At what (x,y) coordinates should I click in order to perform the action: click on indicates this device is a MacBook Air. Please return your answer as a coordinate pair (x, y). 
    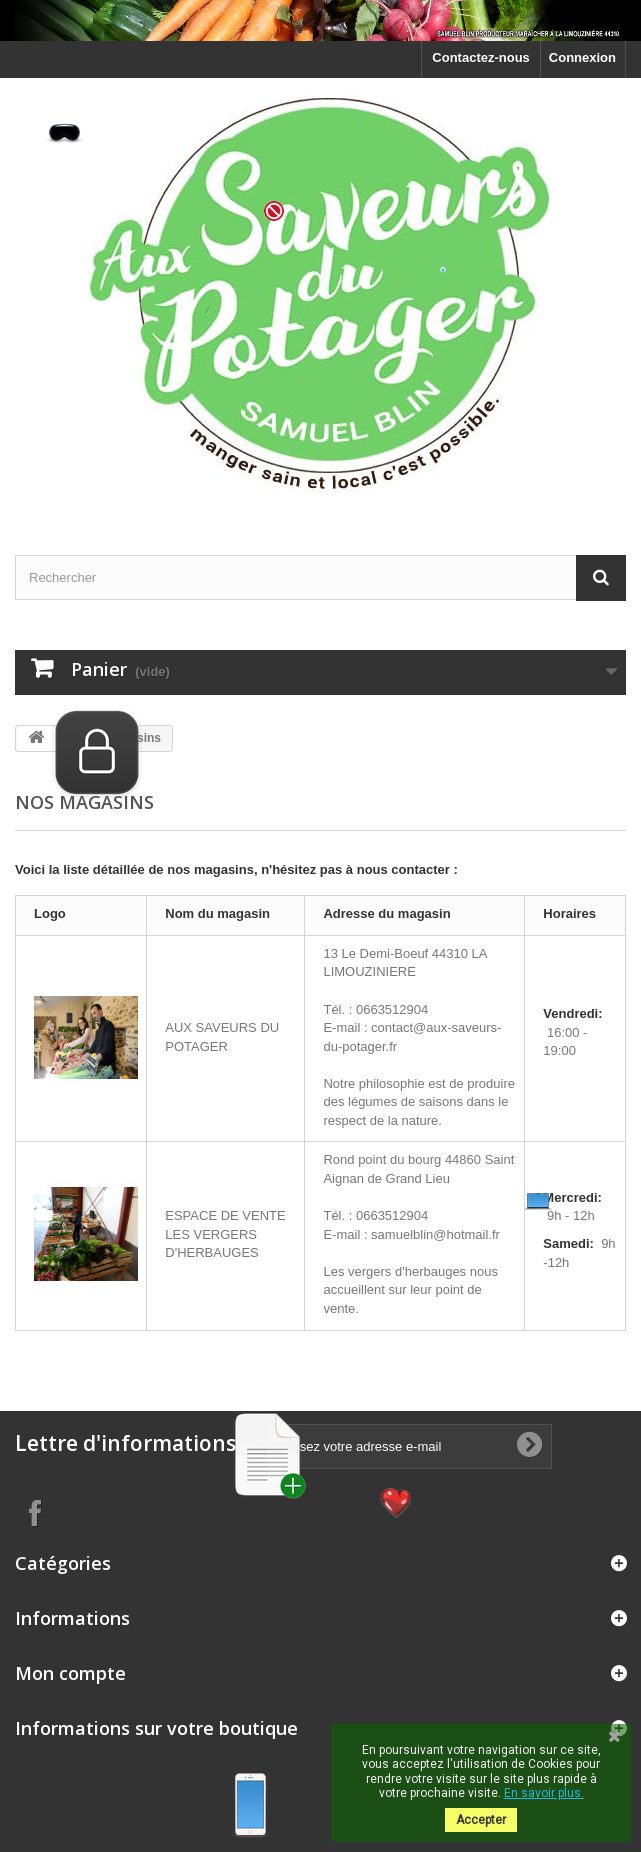
    Looking at the image, I should click on (538, 1199).